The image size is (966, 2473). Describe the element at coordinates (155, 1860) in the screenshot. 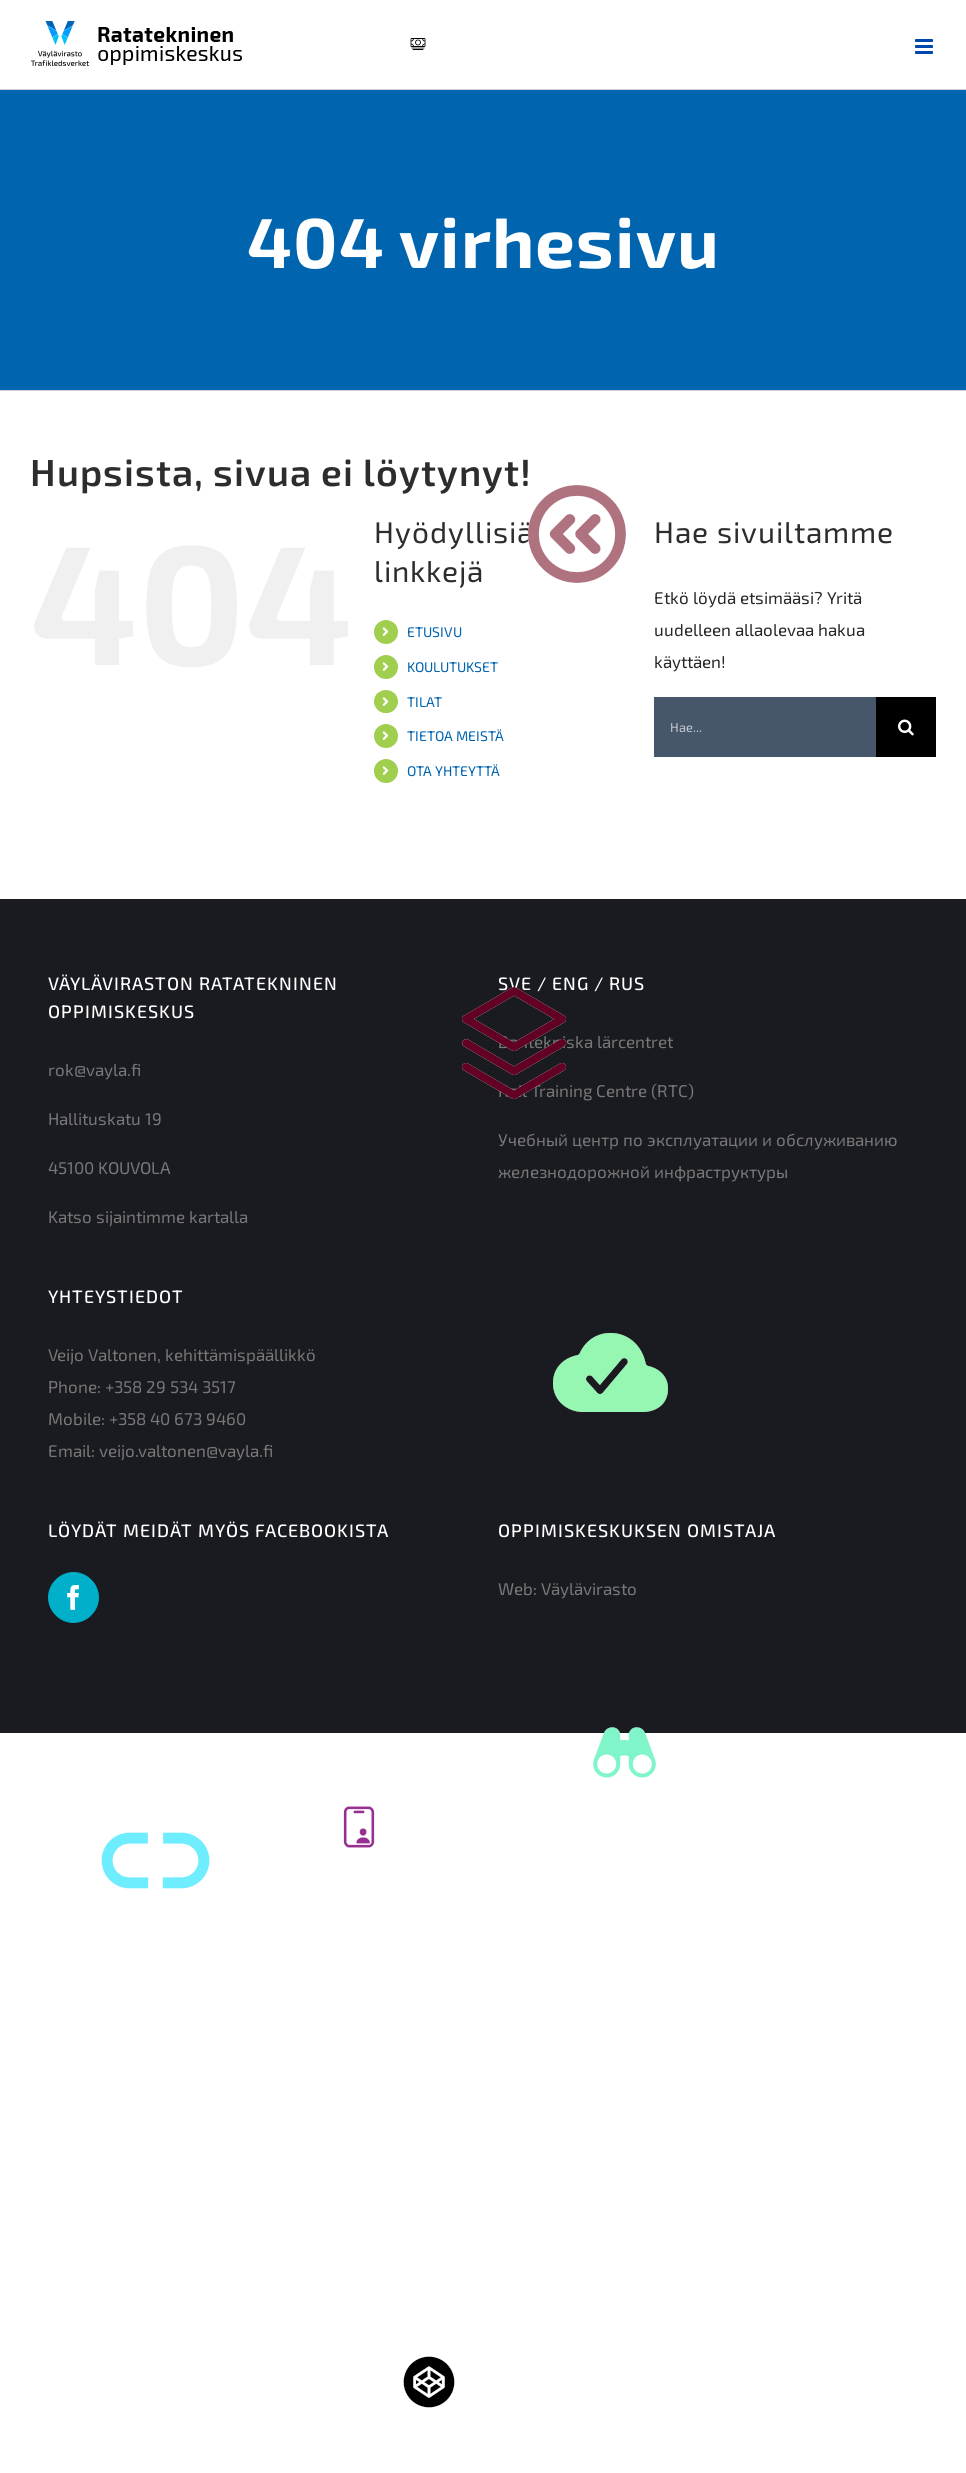

I see `disconnect or remove a linked account` at that location.